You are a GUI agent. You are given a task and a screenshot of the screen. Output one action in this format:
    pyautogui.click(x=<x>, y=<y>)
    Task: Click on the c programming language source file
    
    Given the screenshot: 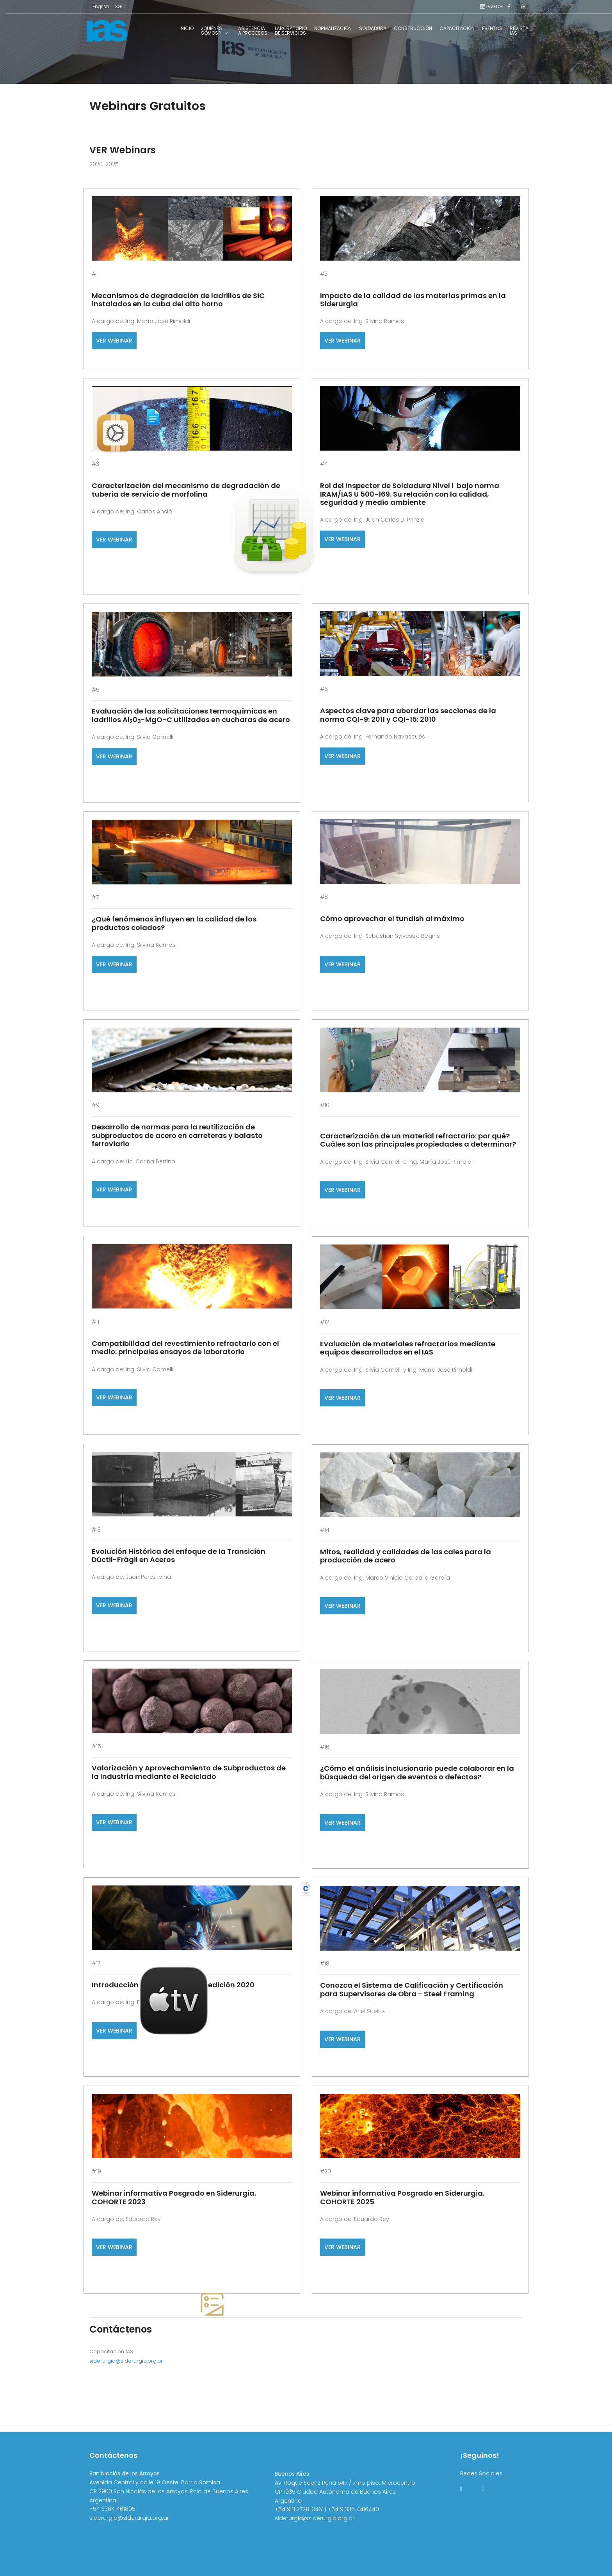 What is the action you would take?
    pyautogui.click(x=306, y=1889)
    